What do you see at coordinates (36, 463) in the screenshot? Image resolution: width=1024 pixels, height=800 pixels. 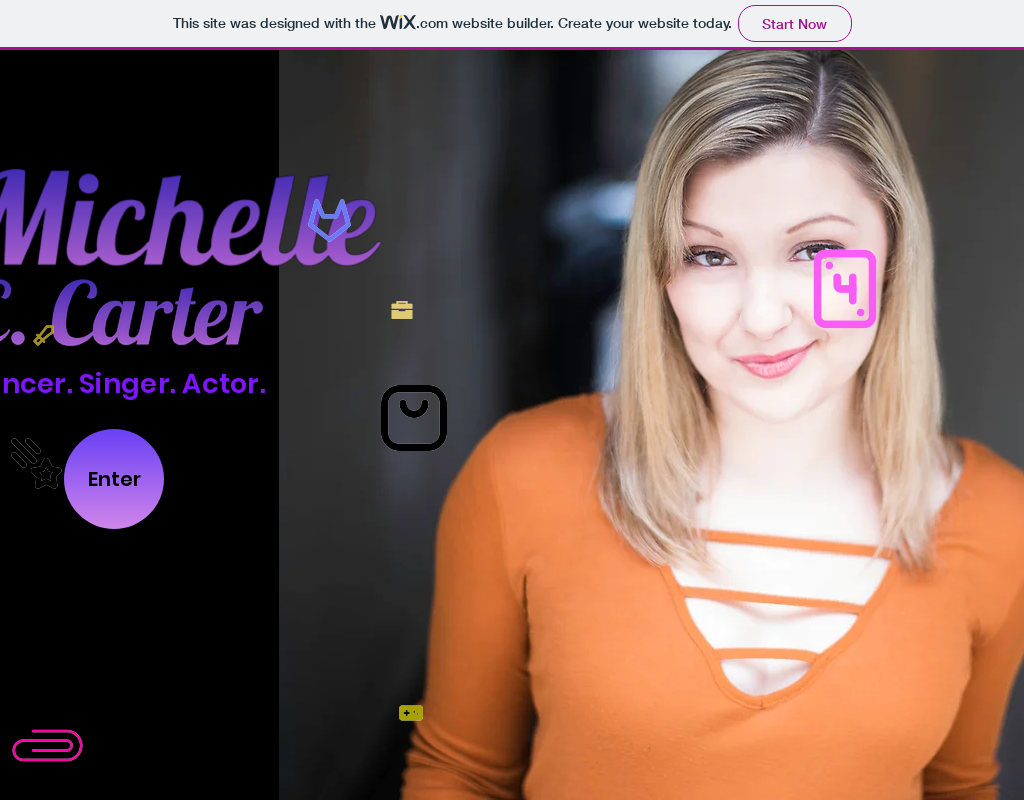 I see `indicates a trending or rising item` at bounding box center [36, 463].